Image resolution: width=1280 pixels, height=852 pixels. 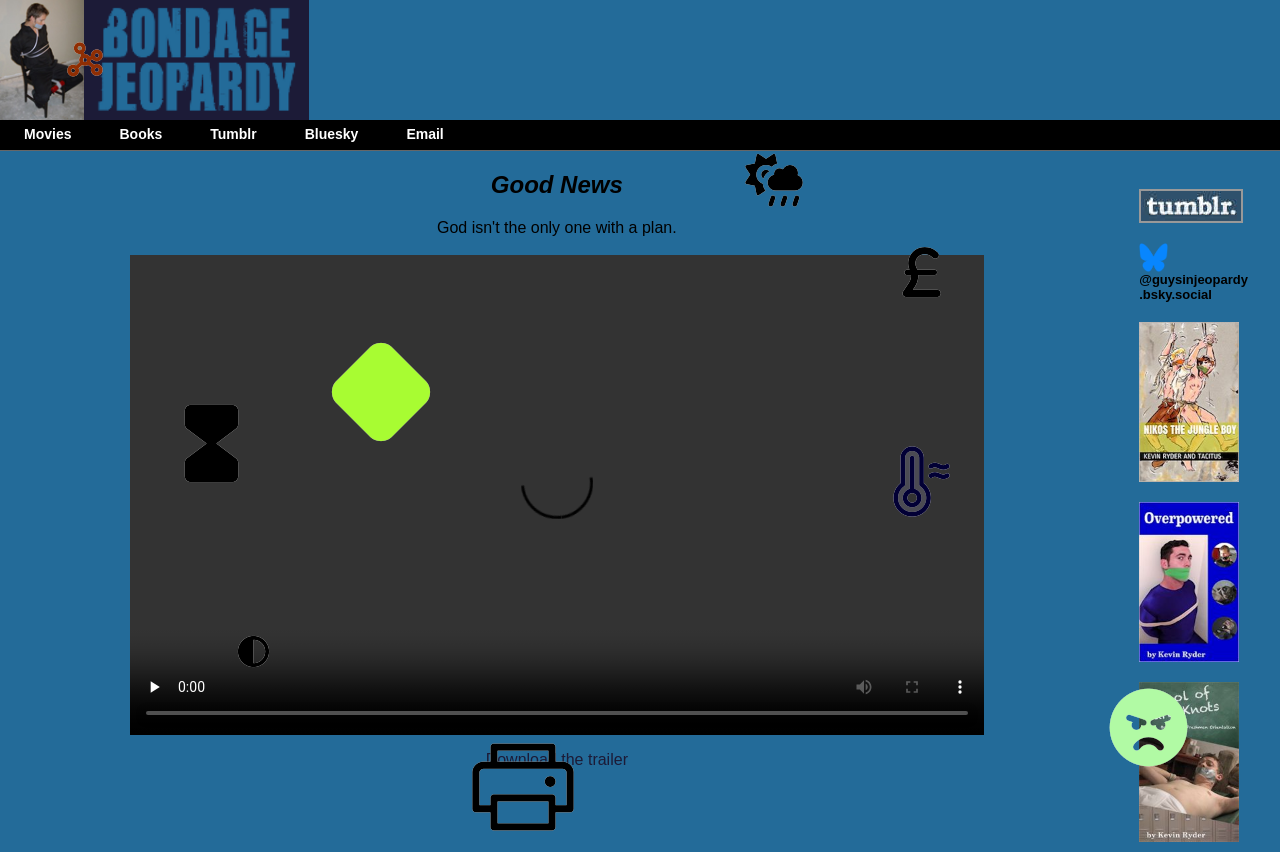 What do you see at coordinates (774, 181) in the screenshot?
I see `current weather conditions with mixed sun and rain` at bounding box center [774, 181].